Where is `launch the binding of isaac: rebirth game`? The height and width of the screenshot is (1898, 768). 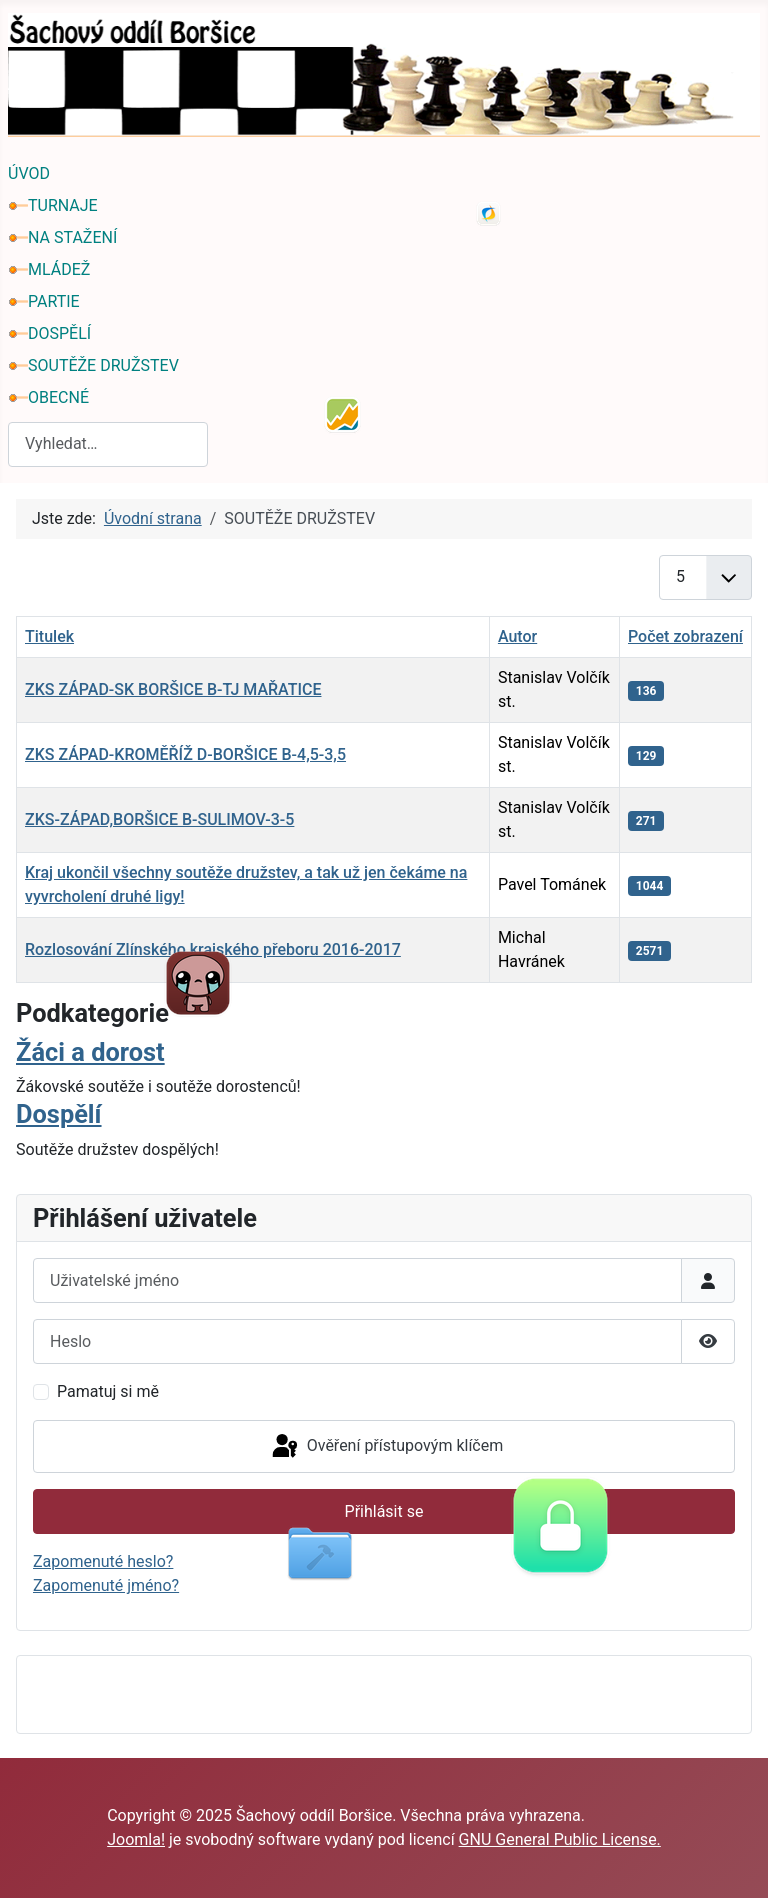 launch the binding of isaac: rebirth game is located at coordinates (198, 982).